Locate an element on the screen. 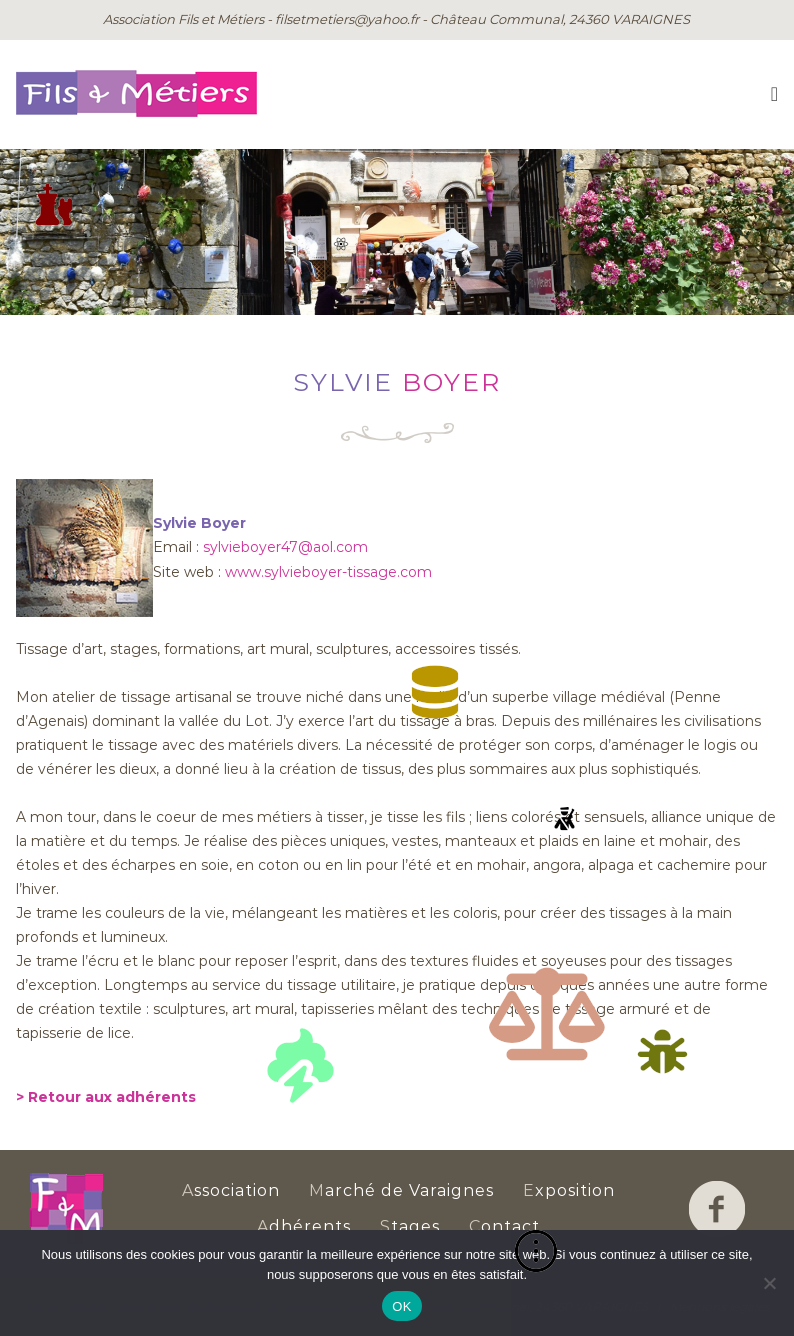 The image size is (794, 1336). access legal or terms of service information is located at coordinates (547, 1014).